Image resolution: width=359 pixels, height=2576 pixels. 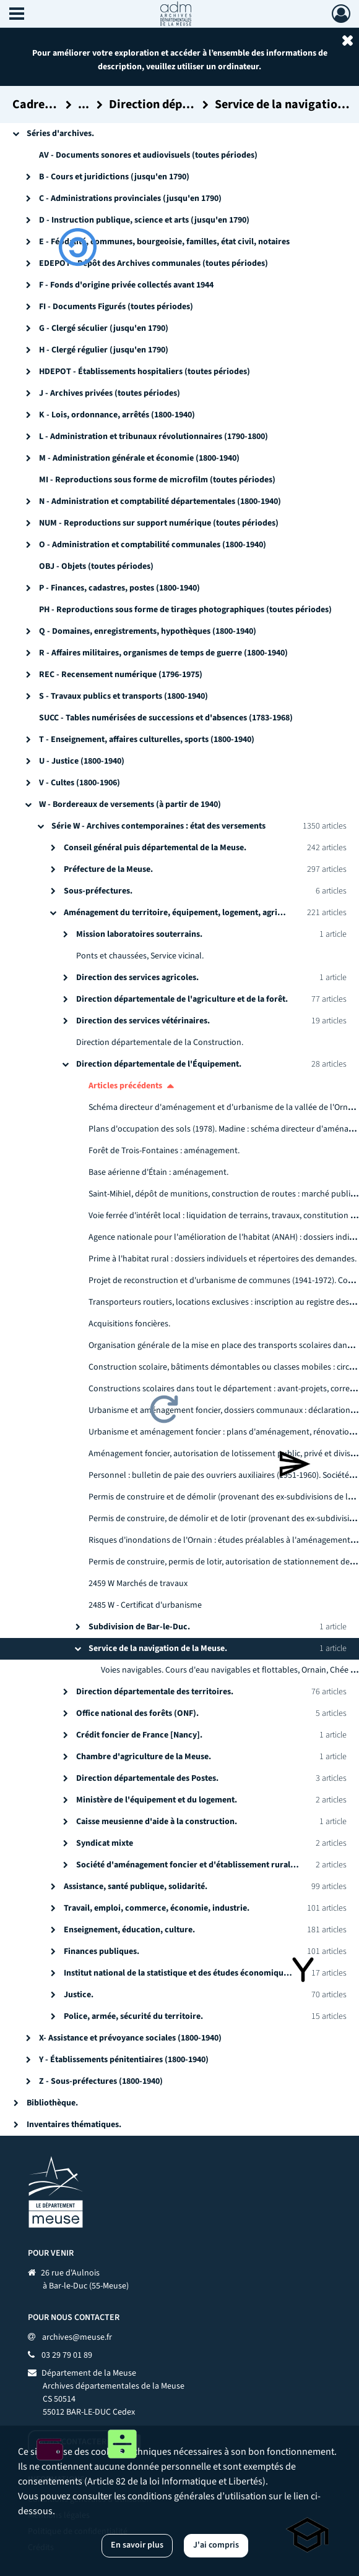 I want to click on access education or school-related features, so click(x=307, y=2535).